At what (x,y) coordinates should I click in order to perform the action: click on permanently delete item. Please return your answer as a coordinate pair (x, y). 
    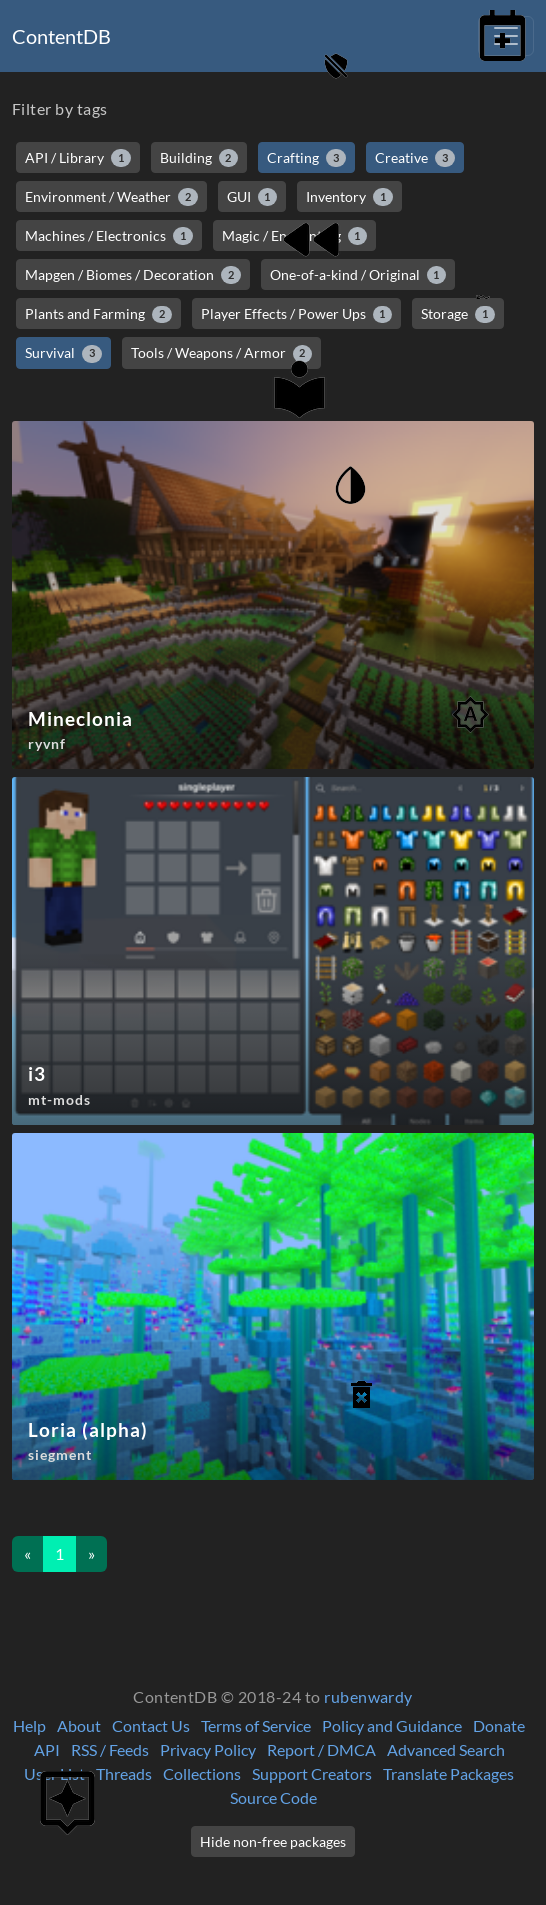
    Looking at the image, I should click on (361, 1394).